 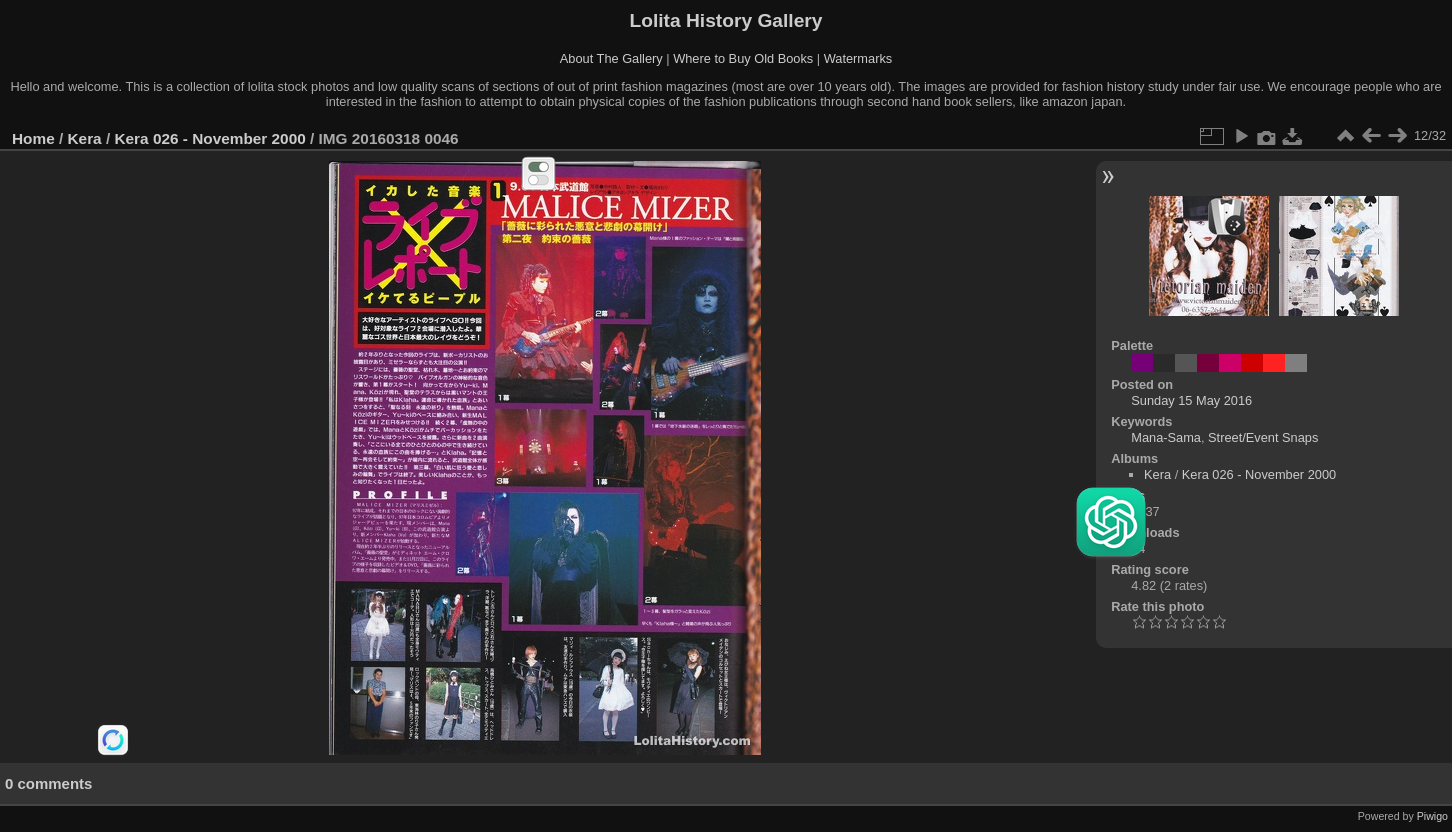 What do you see at coordinates (113, 740) in the screenshot?
I see `refresh or reload the current app` at bounding box center [113, 740].